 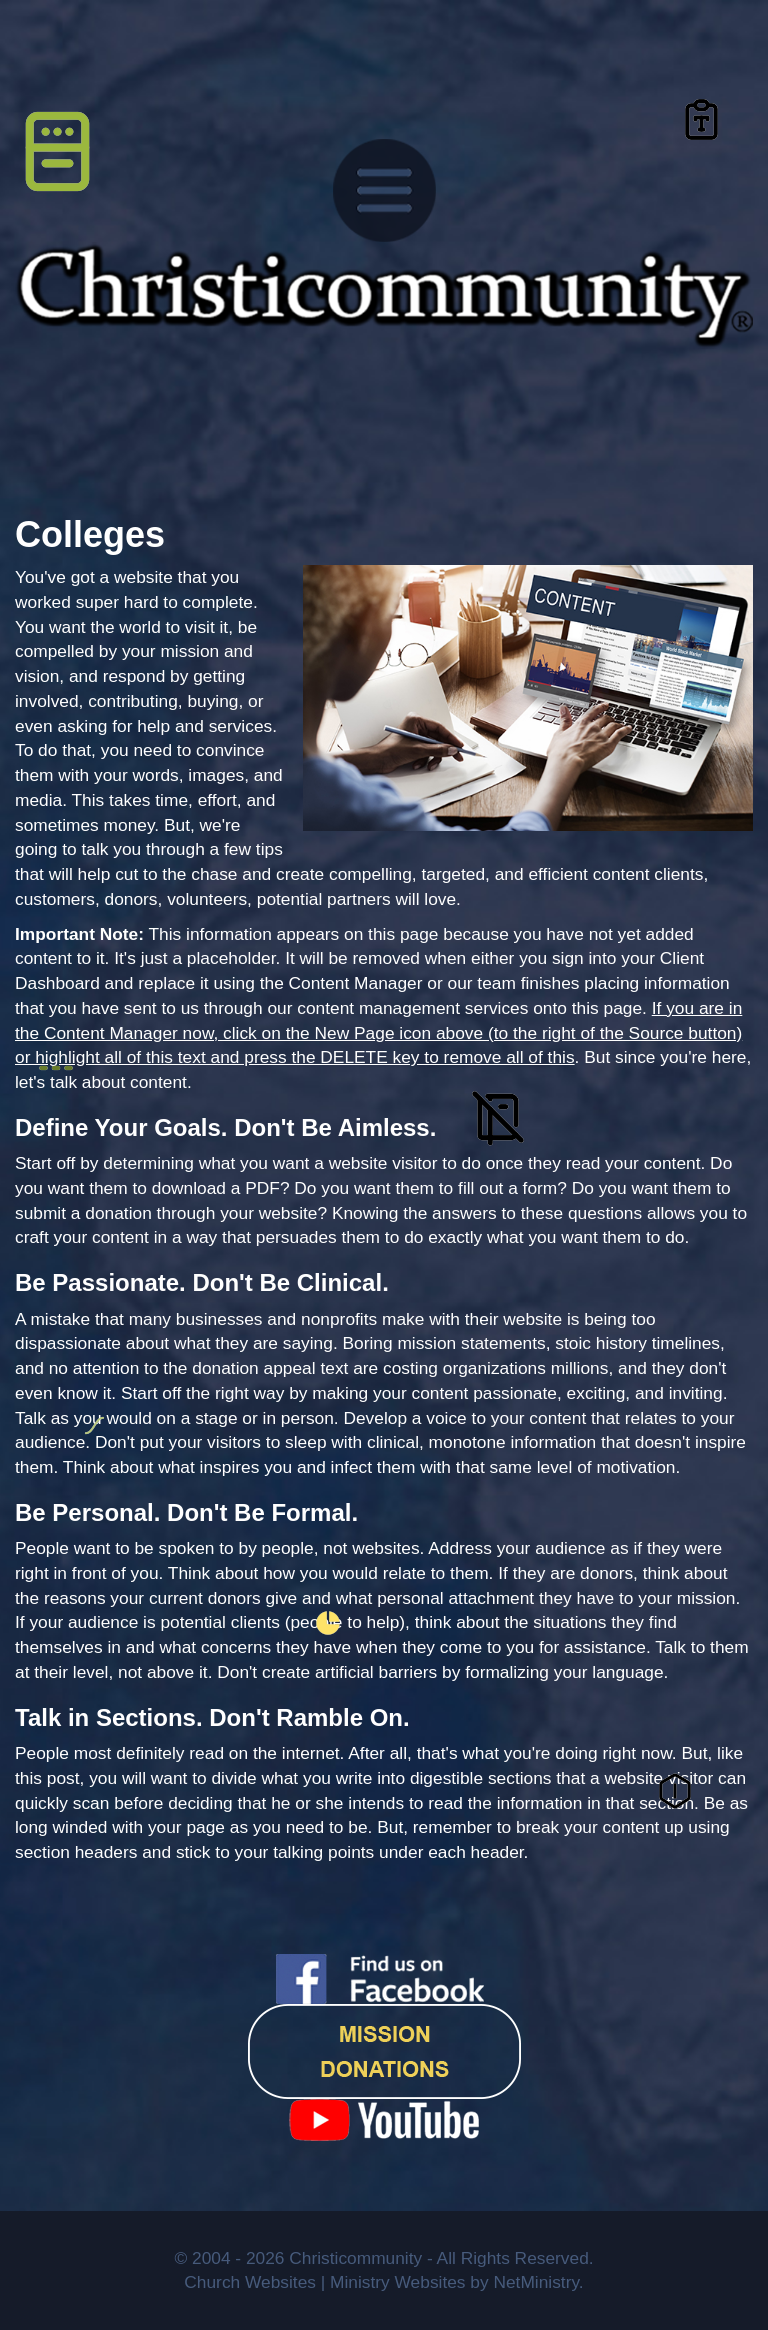 I want to click on access text formatting options for clipboard content, so click(x=701, y=119).